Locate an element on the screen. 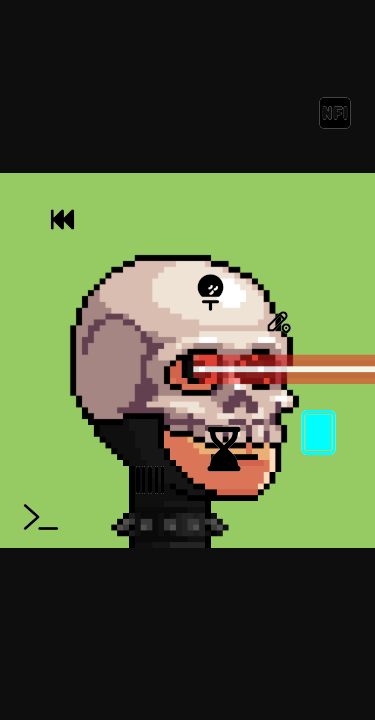 The width and height of the screenshot is (375, 720). scan a barcode is located at coordinates (150, 480).